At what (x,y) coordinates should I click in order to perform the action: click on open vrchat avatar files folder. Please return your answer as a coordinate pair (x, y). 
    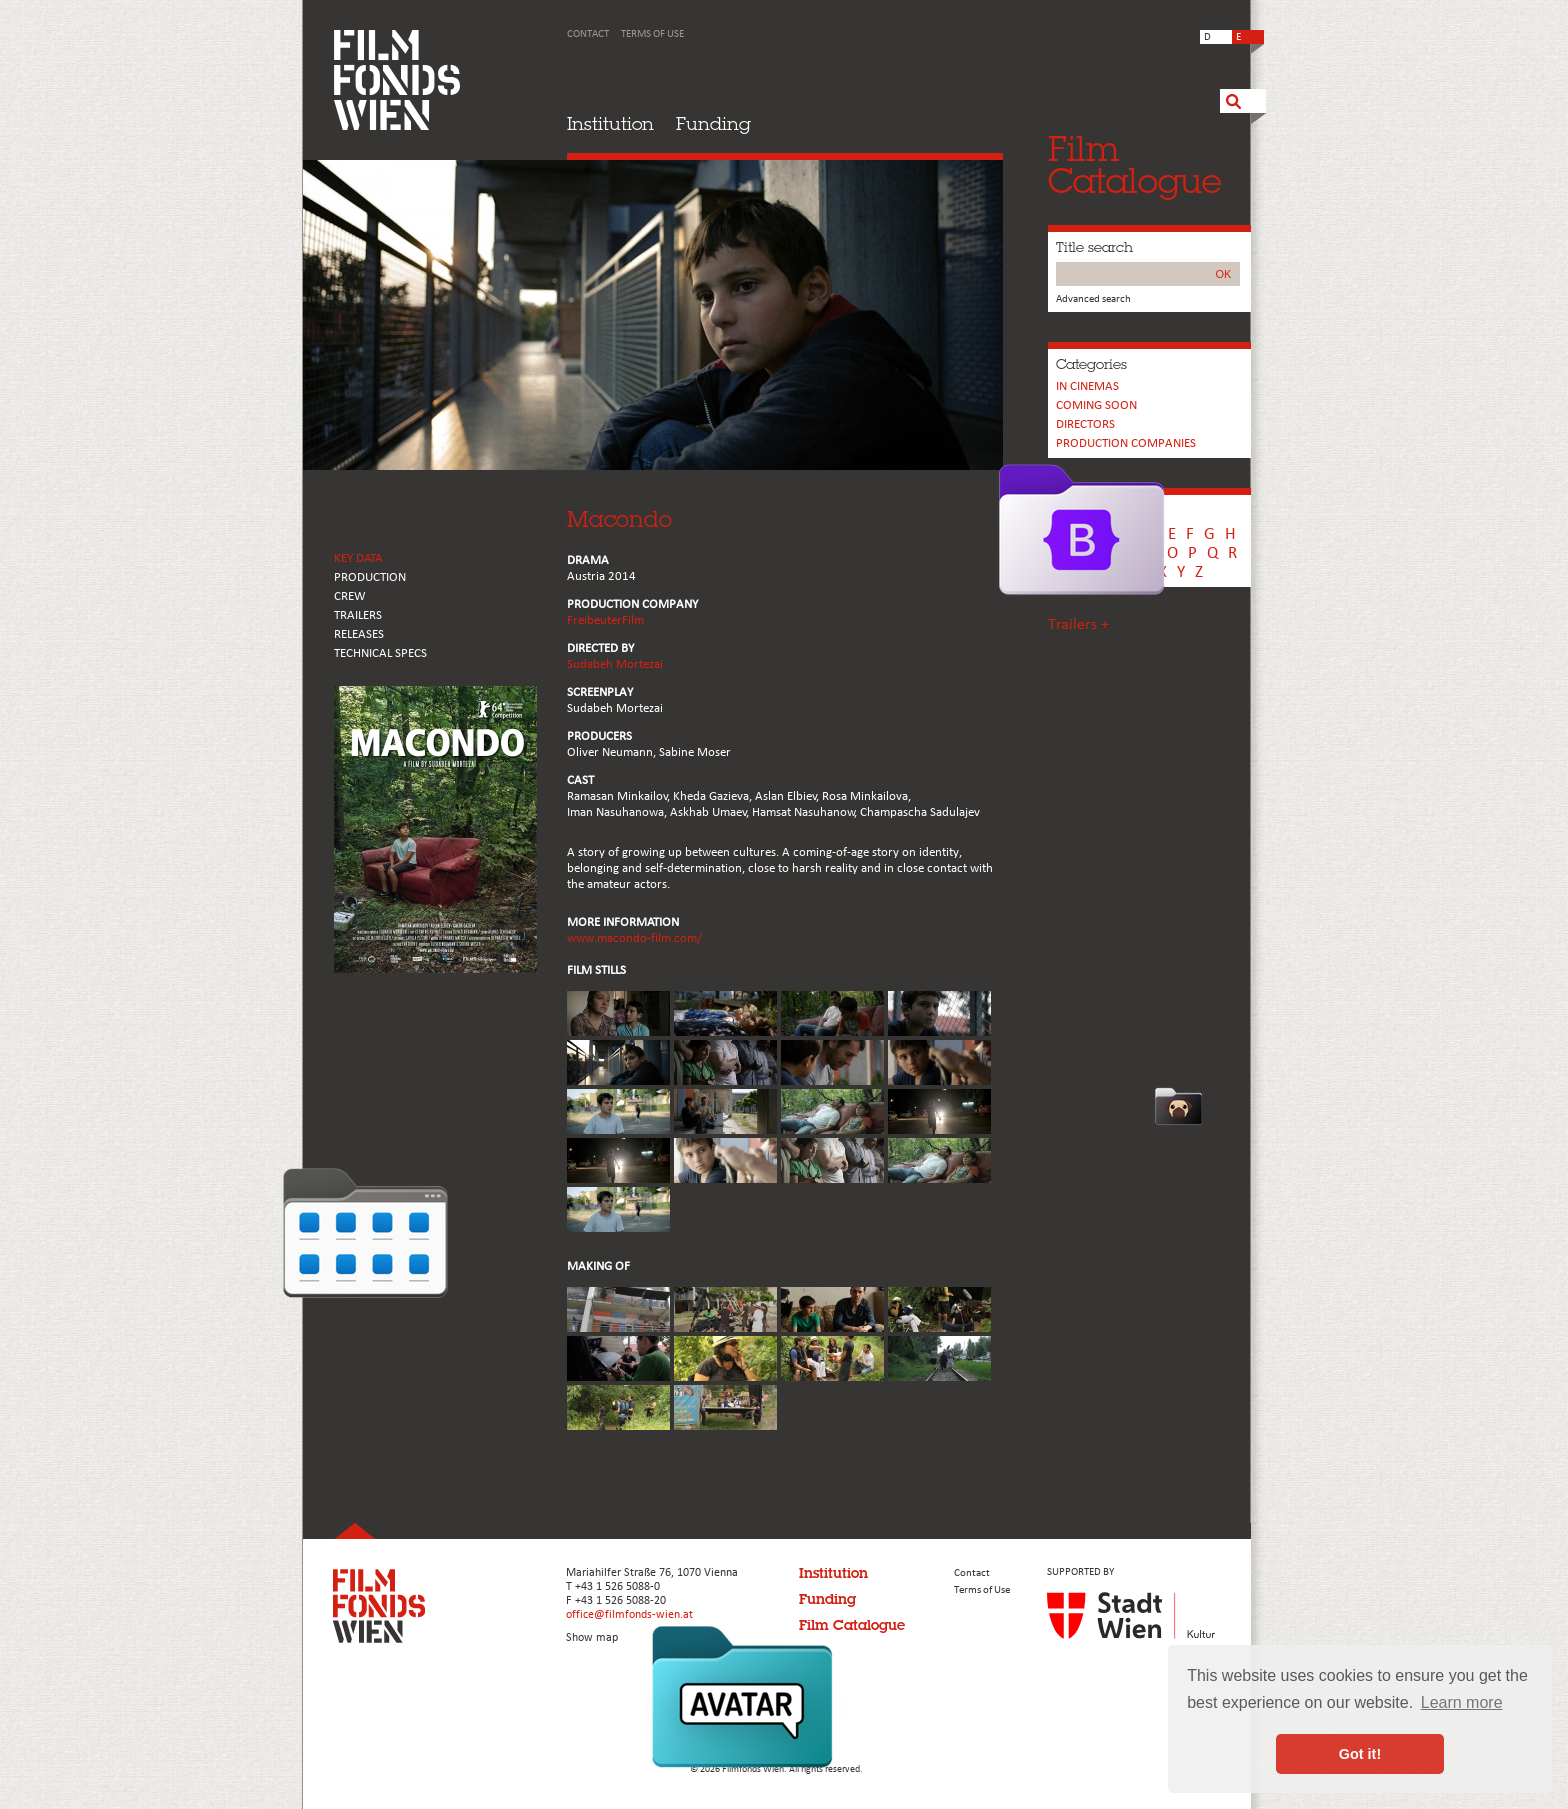
    Looking at the image, I should click on (741, 1701).